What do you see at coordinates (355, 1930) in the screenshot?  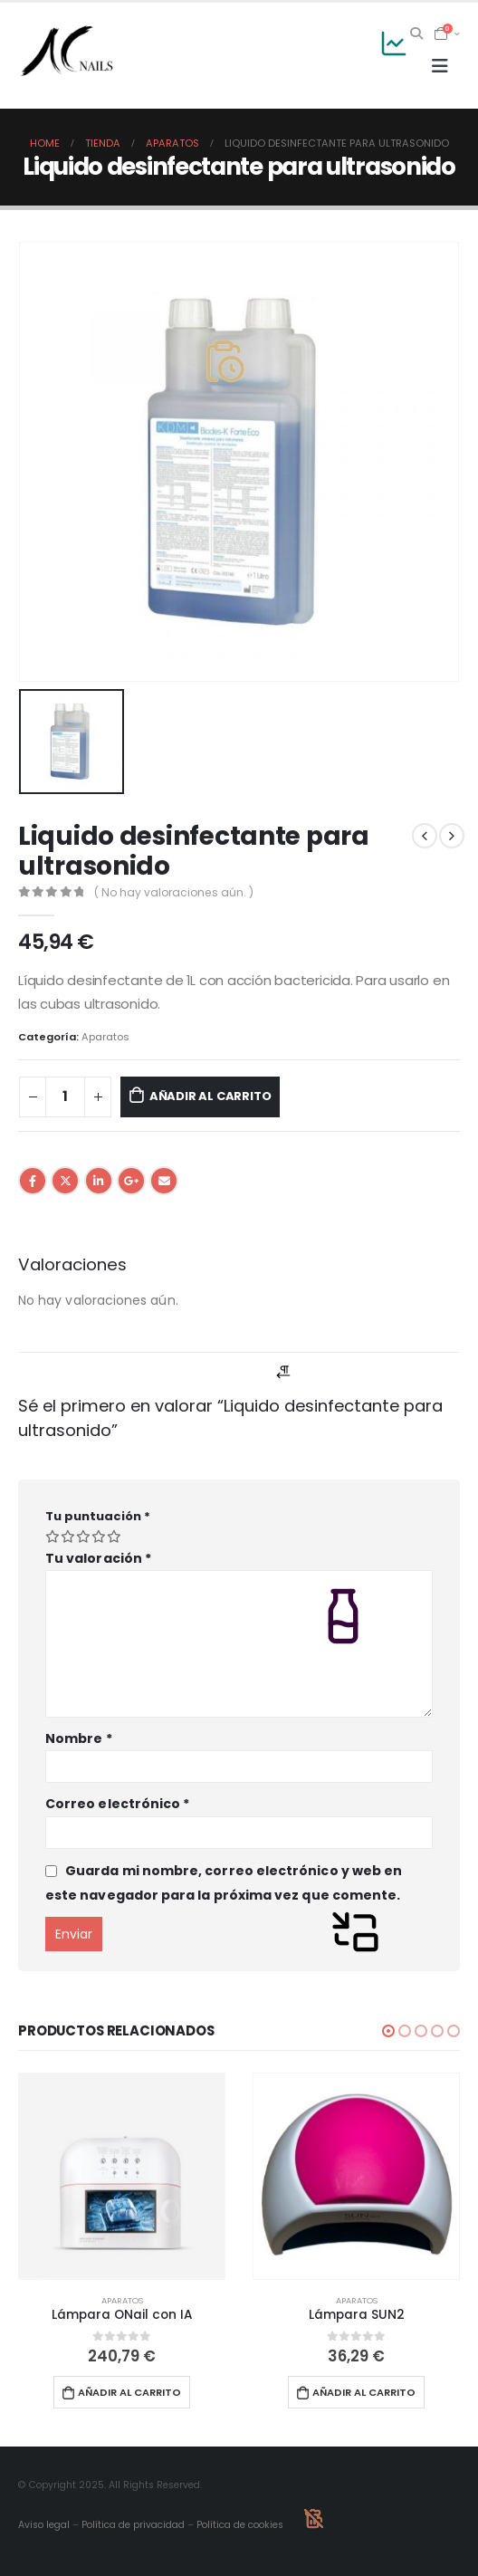 I see `enable picture-in-picture mode` at bounding box center [355, 1930].